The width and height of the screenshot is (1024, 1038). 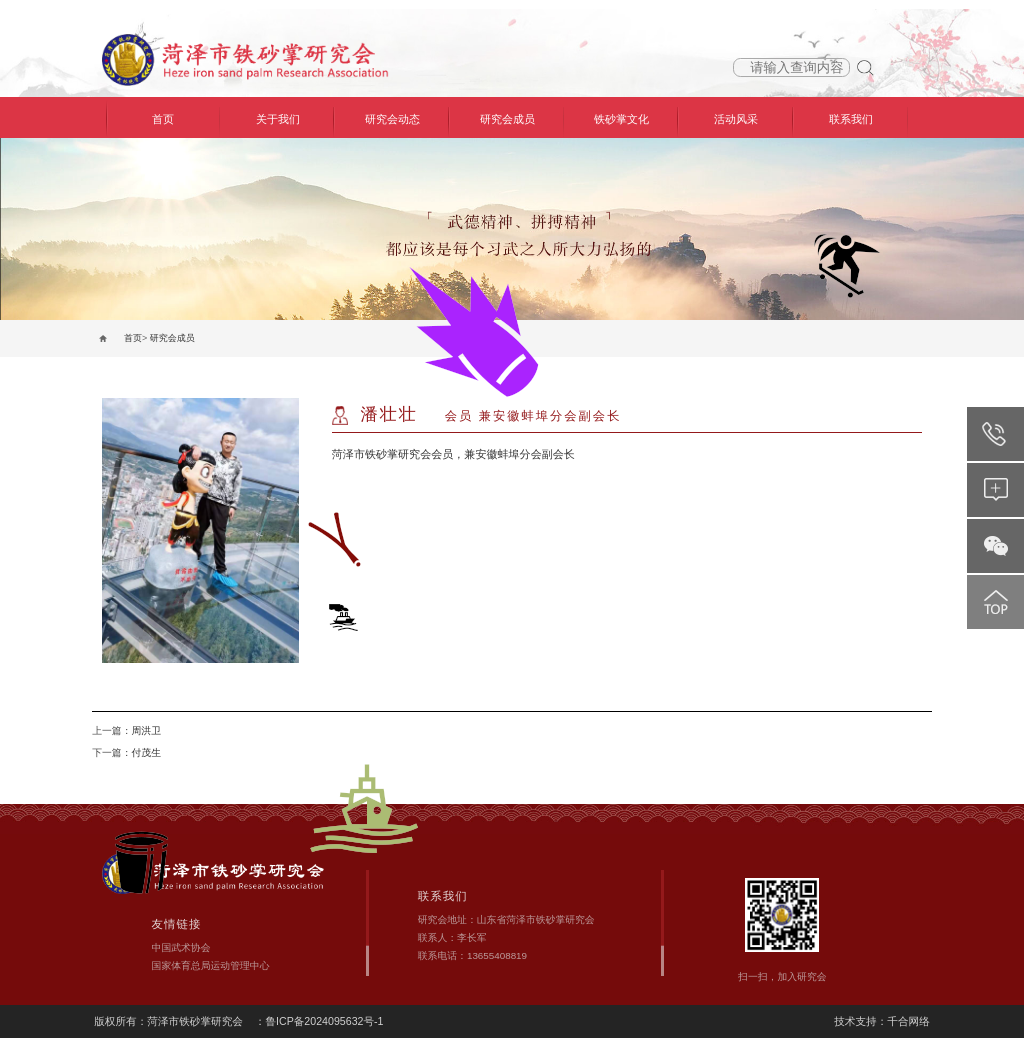 What do you see at coordinates (367, 807) in the screenshot?
I see `select cruiser ship unit` at bounding box center [367, 807].